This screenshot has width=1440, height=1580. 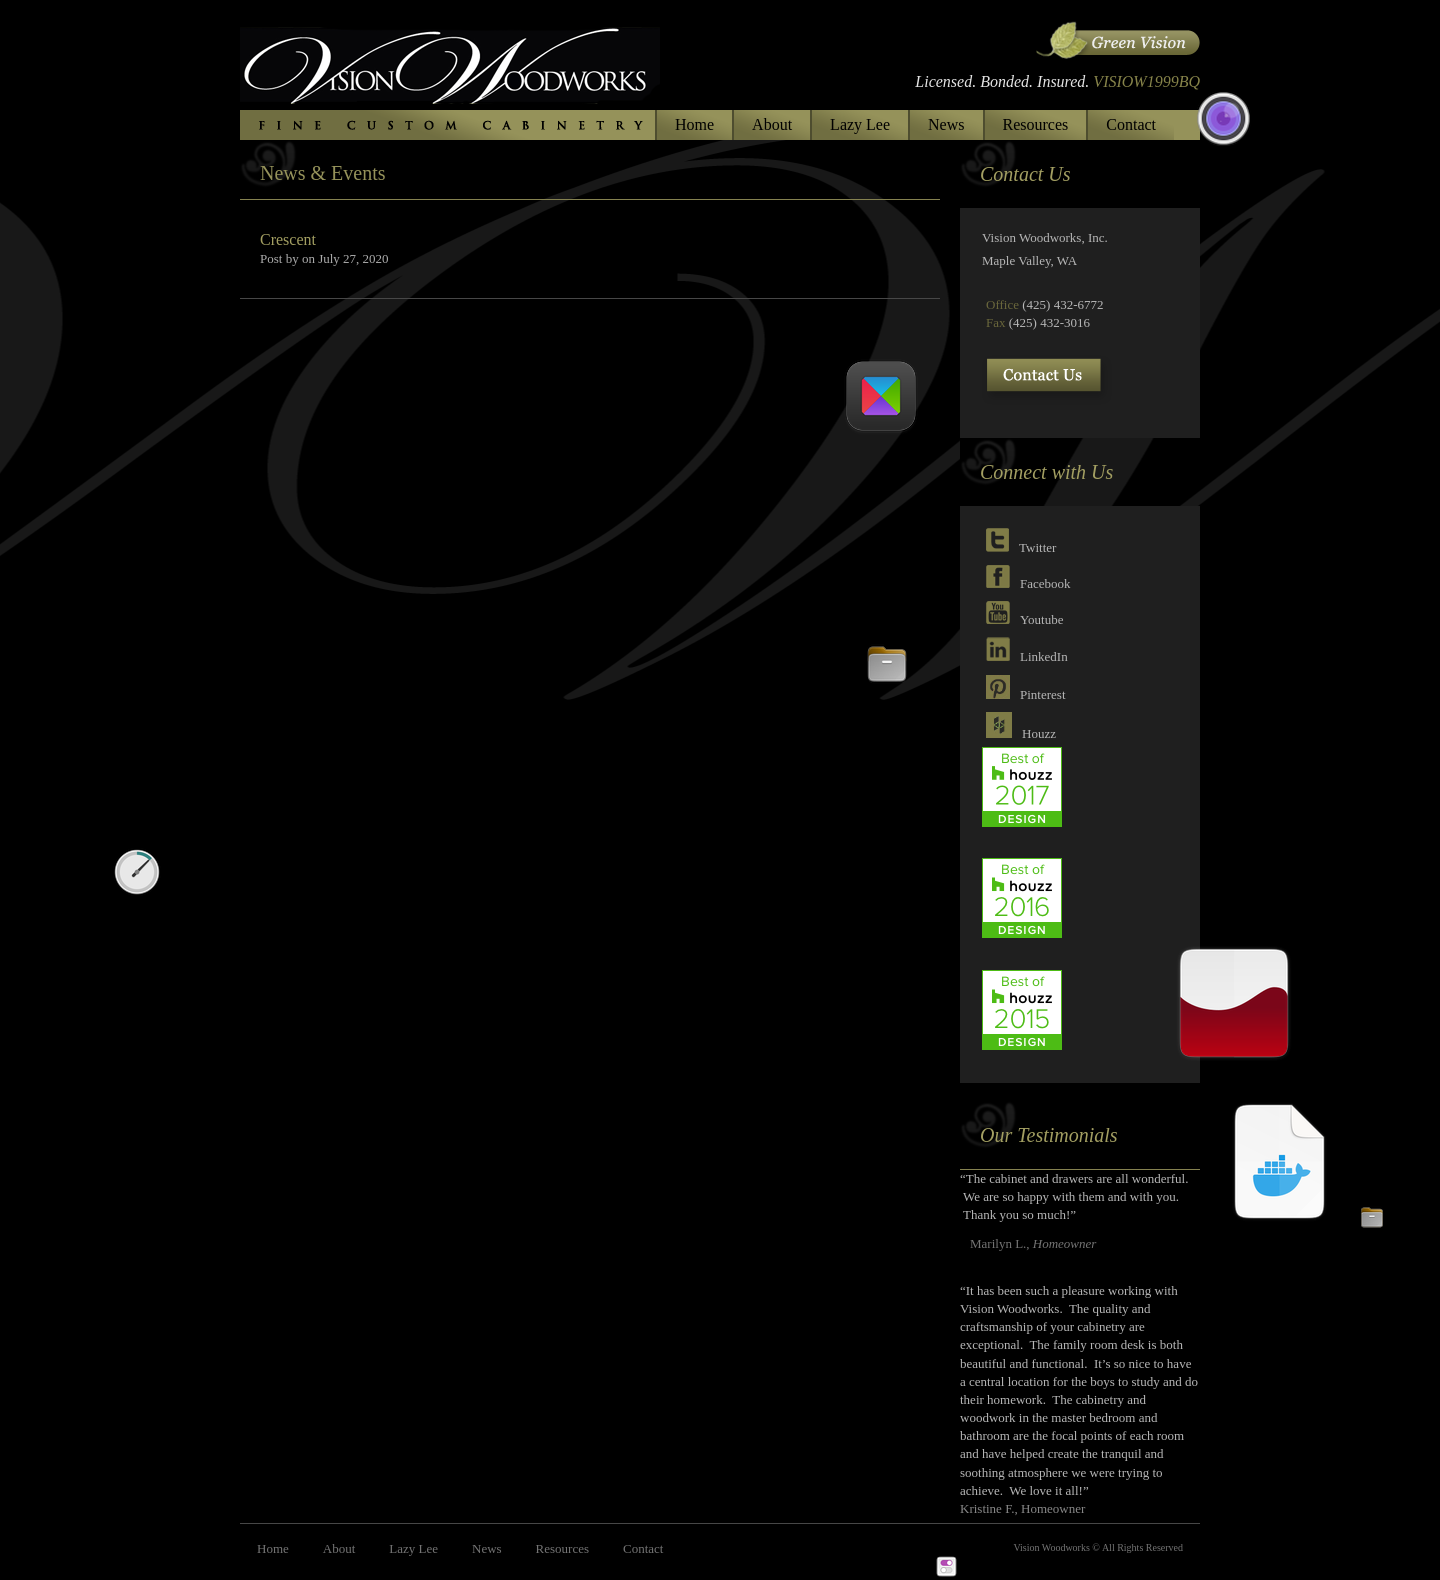 What do you see at coordinates (1223, 118) in the screenshot?
I see `open the camera app to take photos or videos` at bounding box center [1223, 118].